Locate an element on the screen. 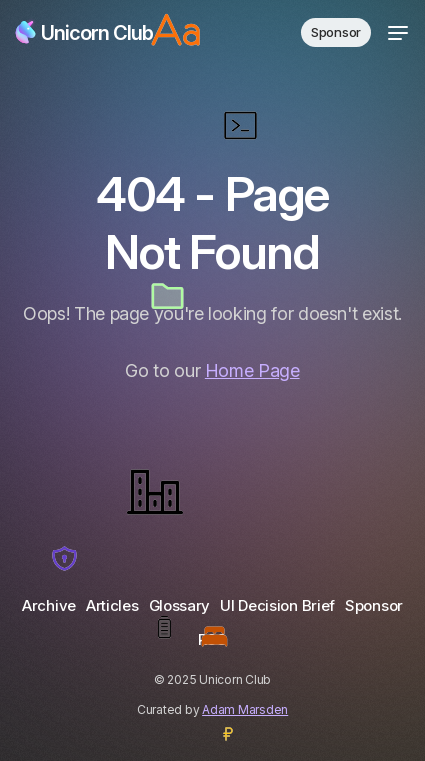 This screenshot has height=761, width=425. access security or privacy settings is located at coordinates (64, 558).